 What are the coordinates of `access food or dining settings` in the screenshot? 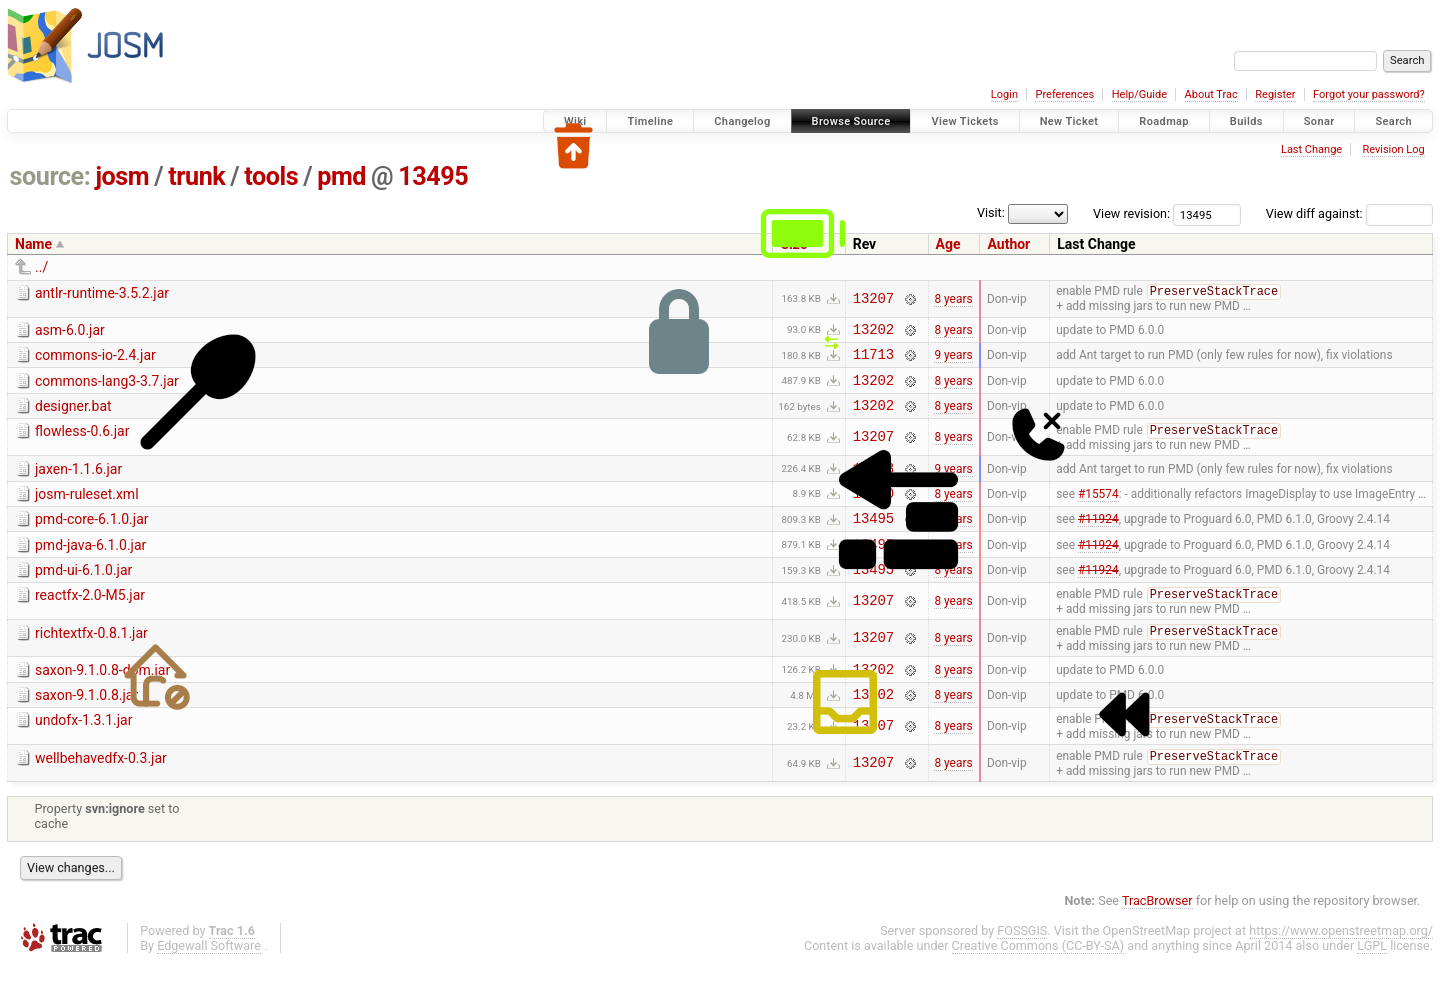 It's located at (198, 392).